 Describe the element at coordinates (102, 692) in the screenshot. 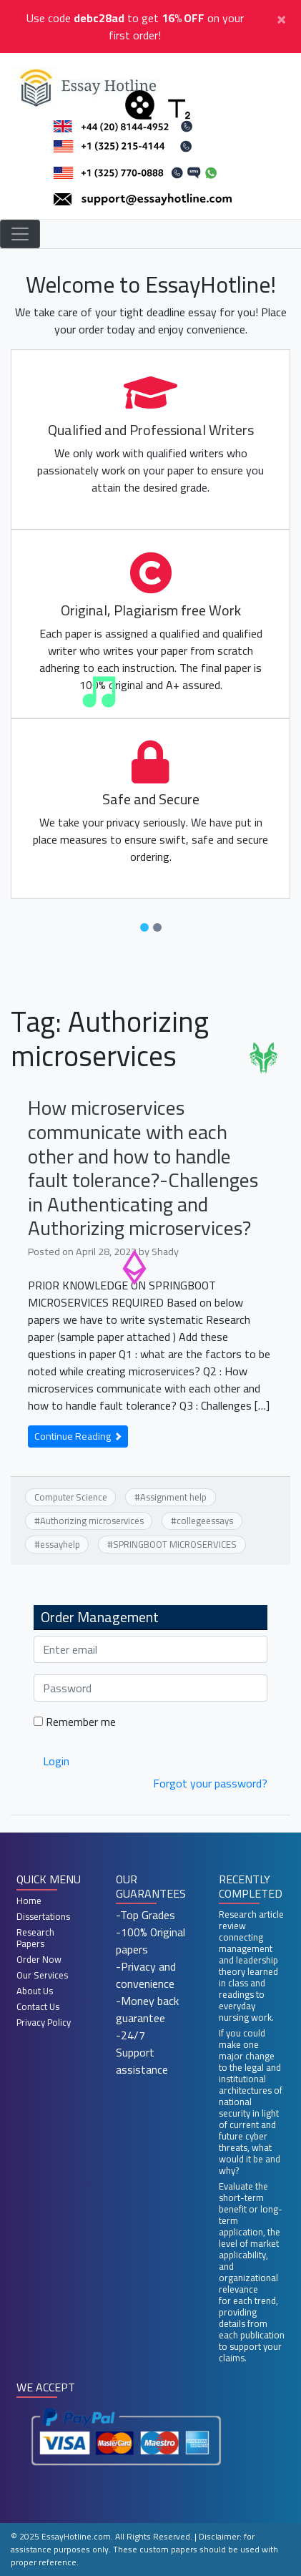

I see `open music player or library` at that location.